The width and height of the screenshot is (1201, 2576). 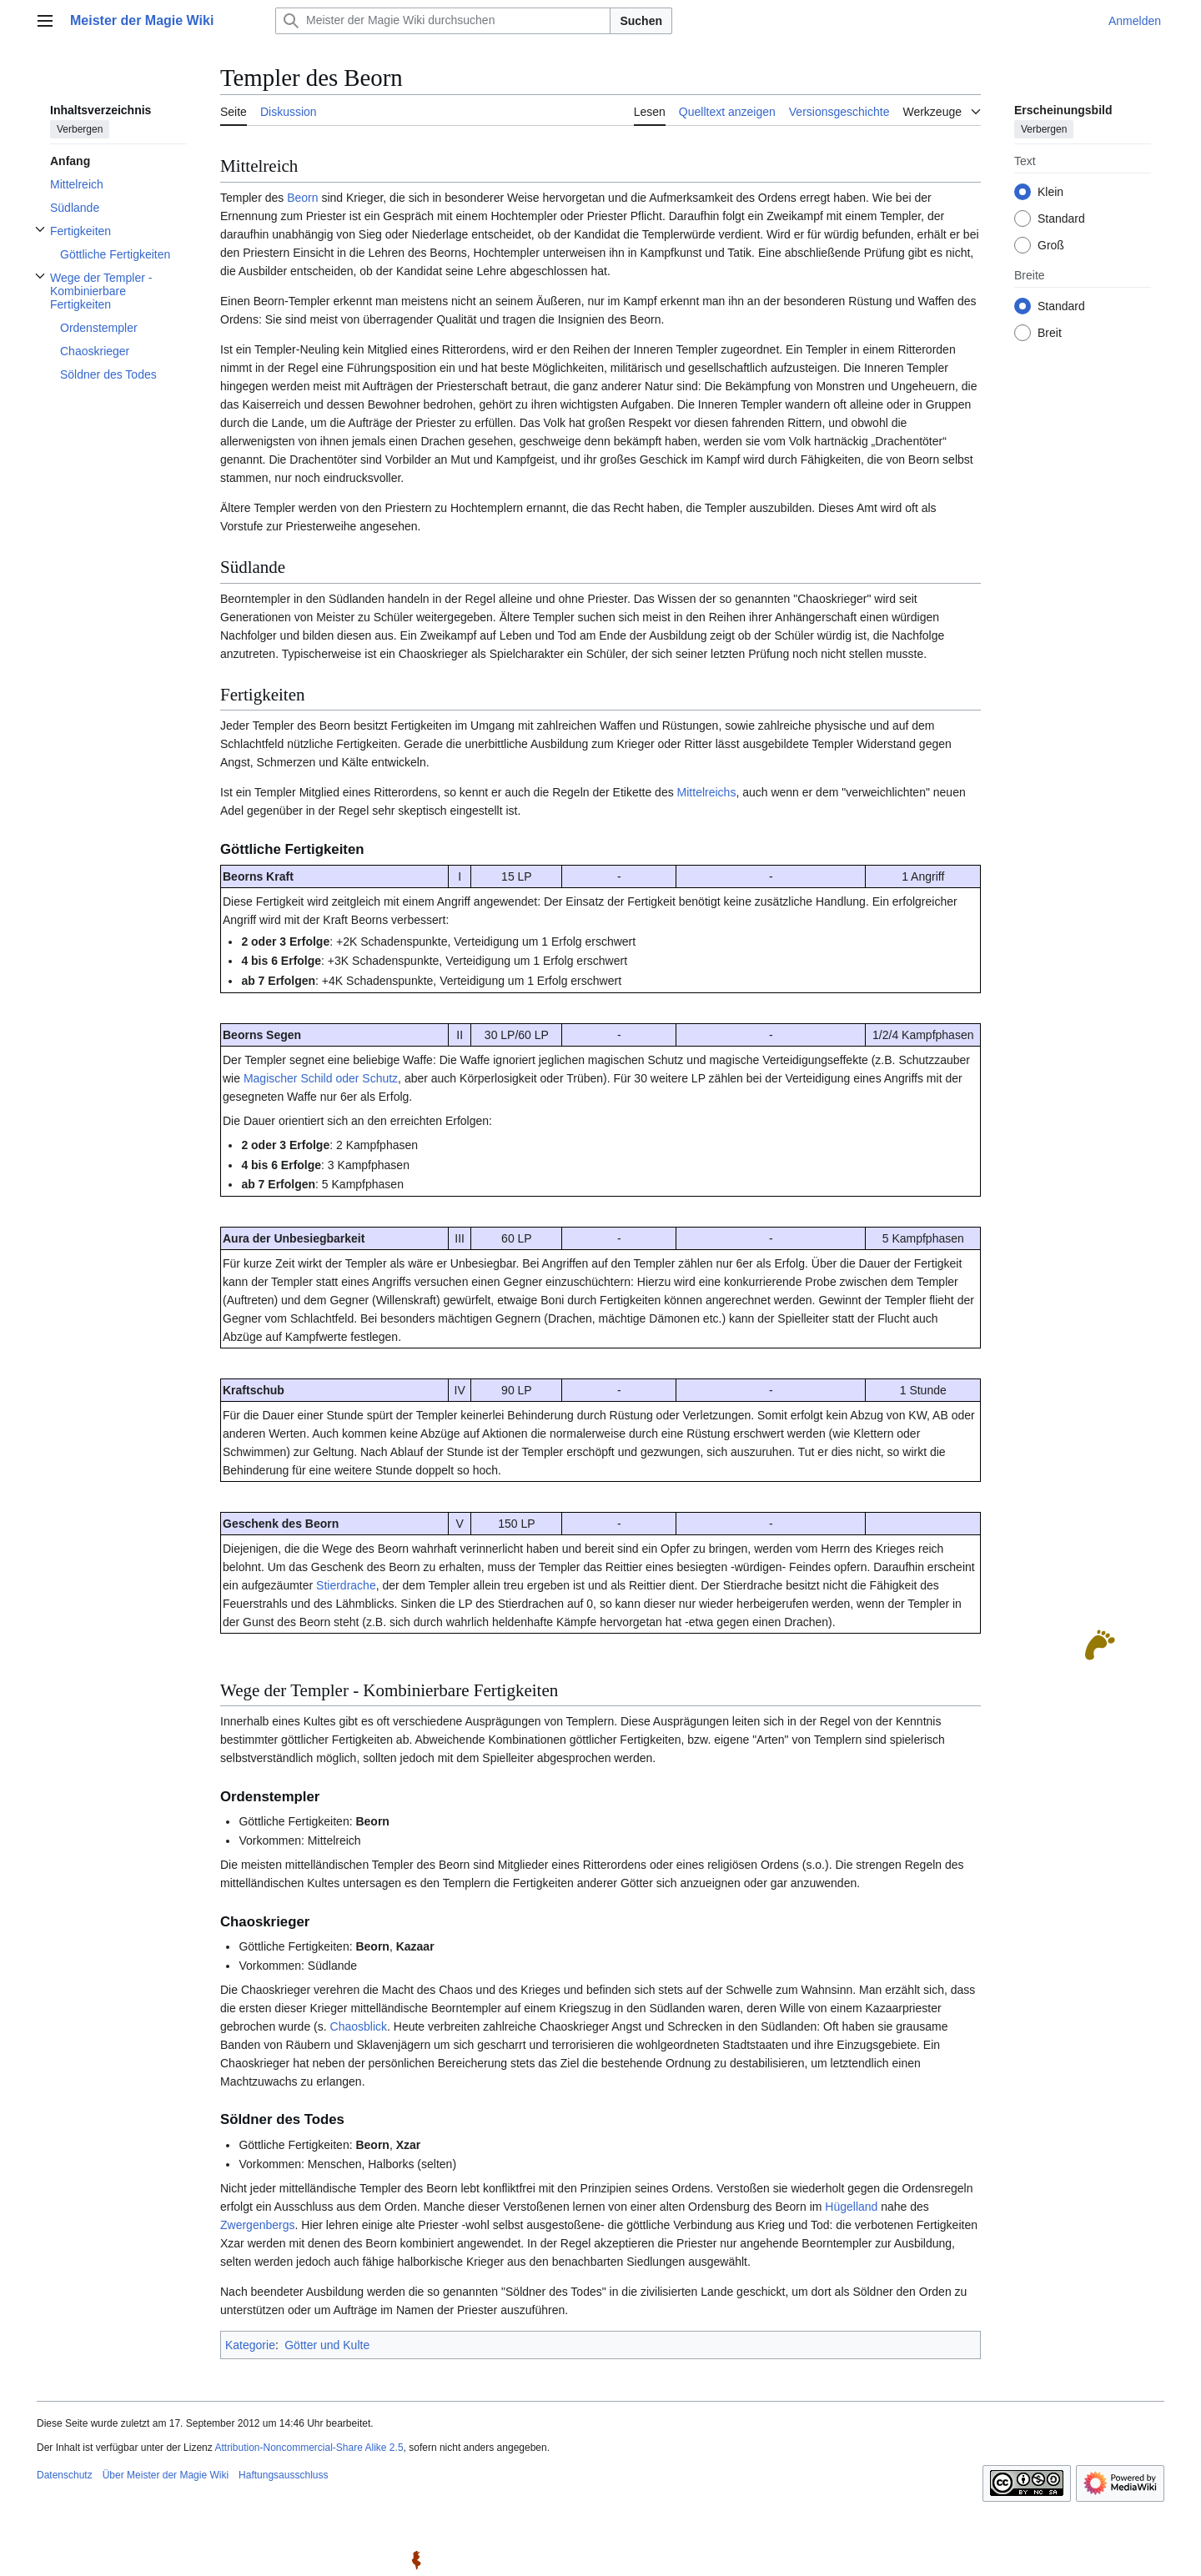 I want to click on track steps or walking activity, so click(x=1099, y=1645).